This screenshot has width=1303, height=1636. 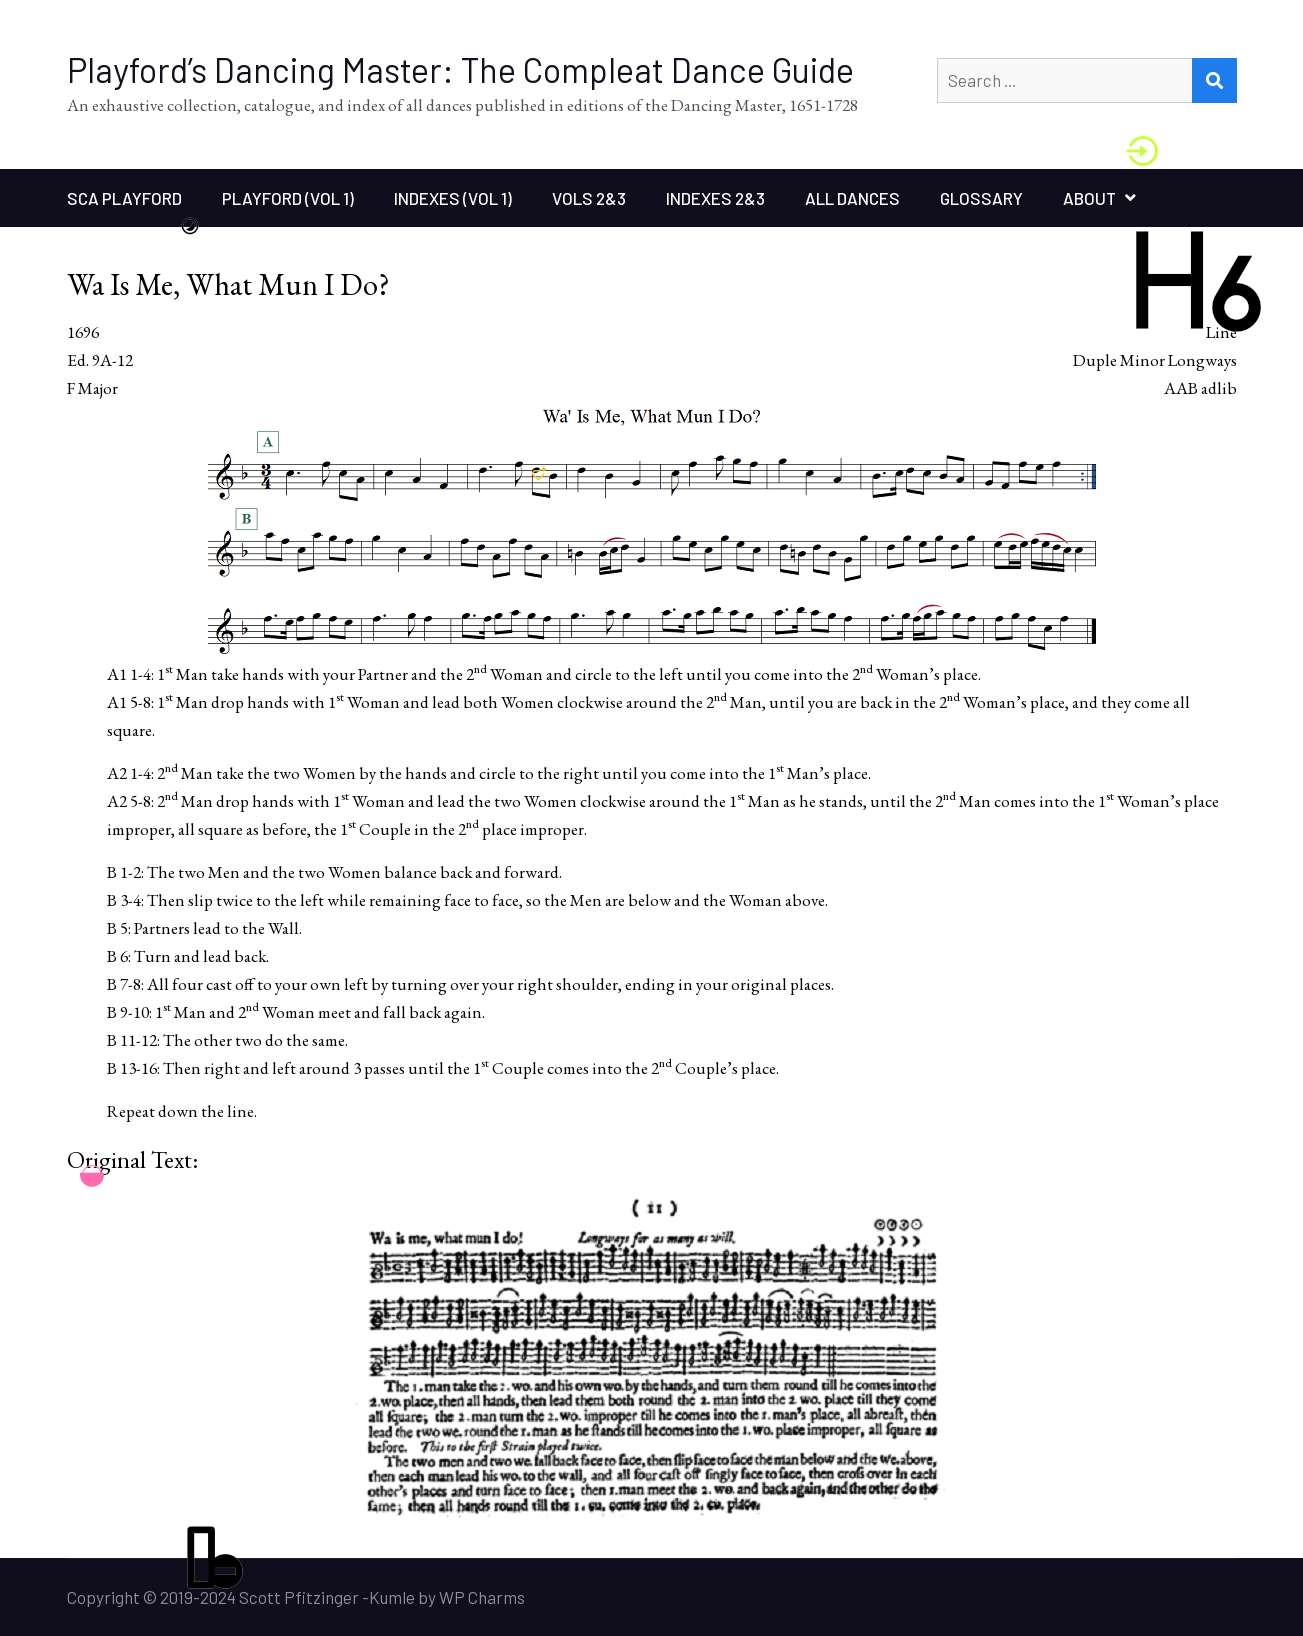 What do you see at coordinates (211, 1557) in the screenshot?
I see `delete a column from a table or spreadsheet` at bounding box center [211, 1557].